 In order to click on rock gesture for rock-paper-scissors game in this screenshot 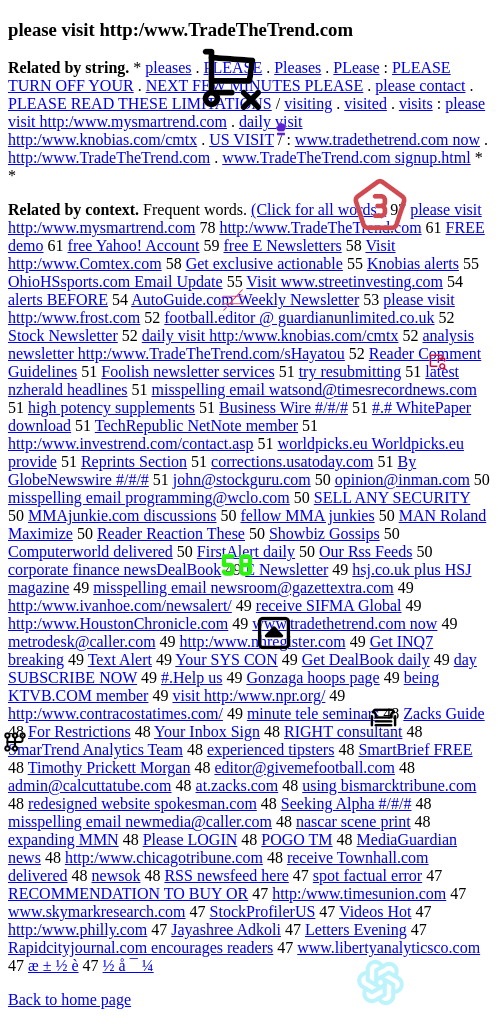, I will do `click(281, 129)`.